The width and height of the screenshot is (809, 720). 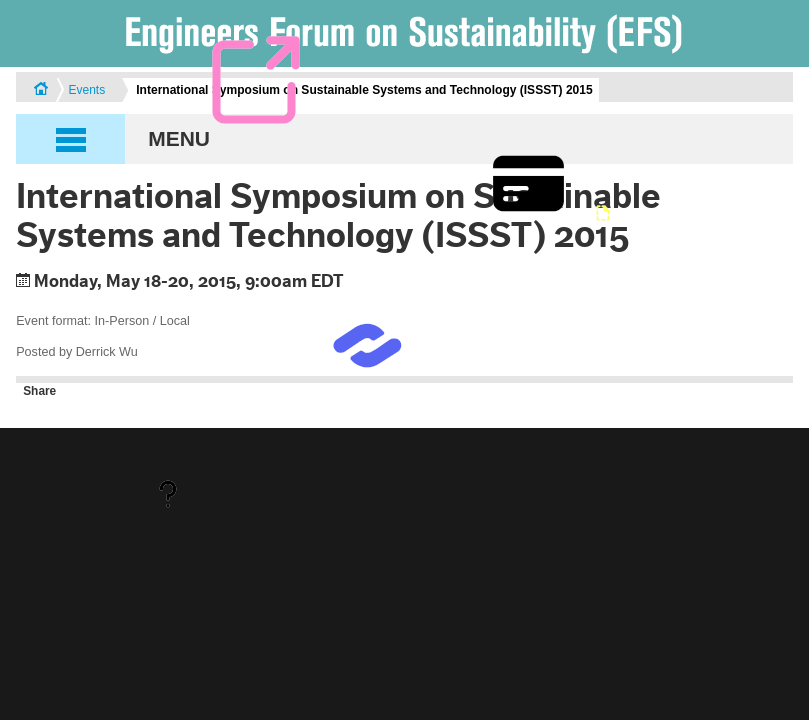 What do you see at coordinates (603, 213) in the screenshot?
I see `a draft or unsaved document` at bounding box center [603, 213].